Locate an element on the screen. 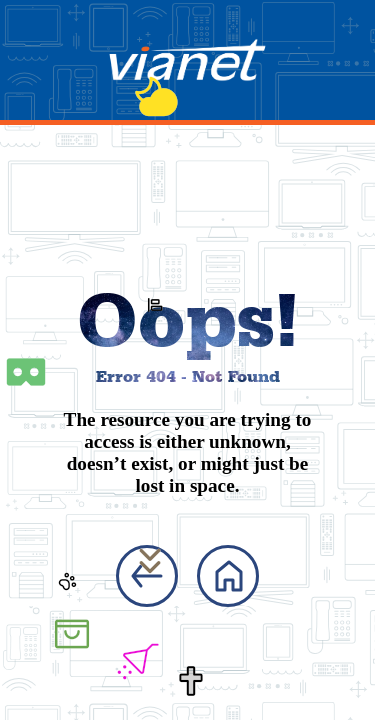  indicates shower or bathroom facilities is located at coordinates (137, 659).